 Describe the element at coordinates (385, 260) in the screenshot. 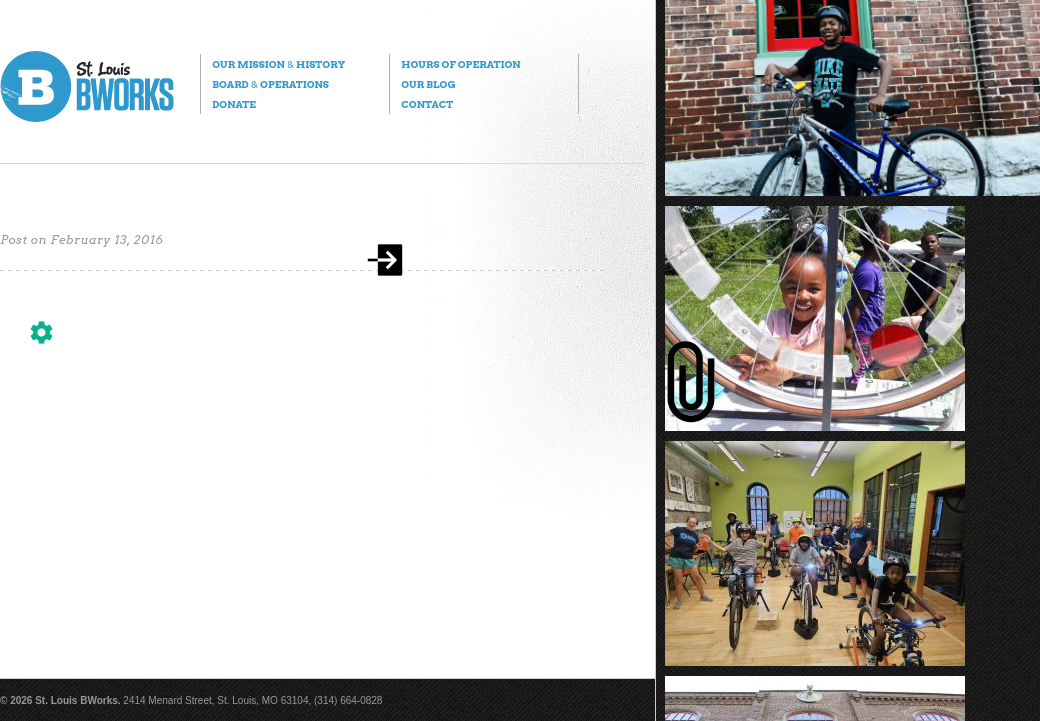

I see `log in to your account` at that location.